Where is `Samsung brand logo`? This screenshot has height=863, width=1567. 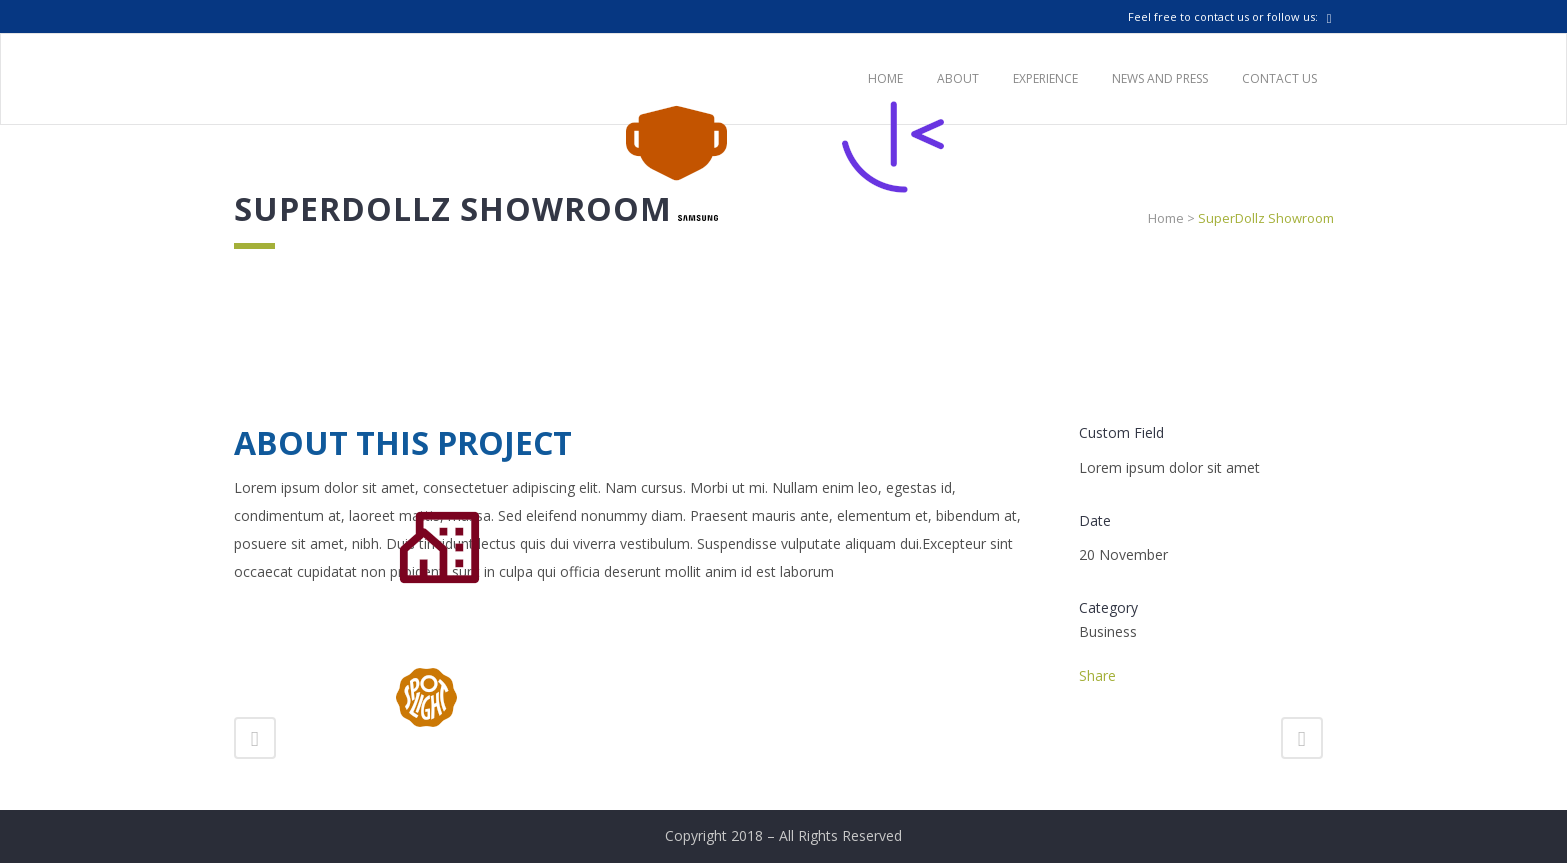 Samsung brand logo is located at coordinates (698, 218).